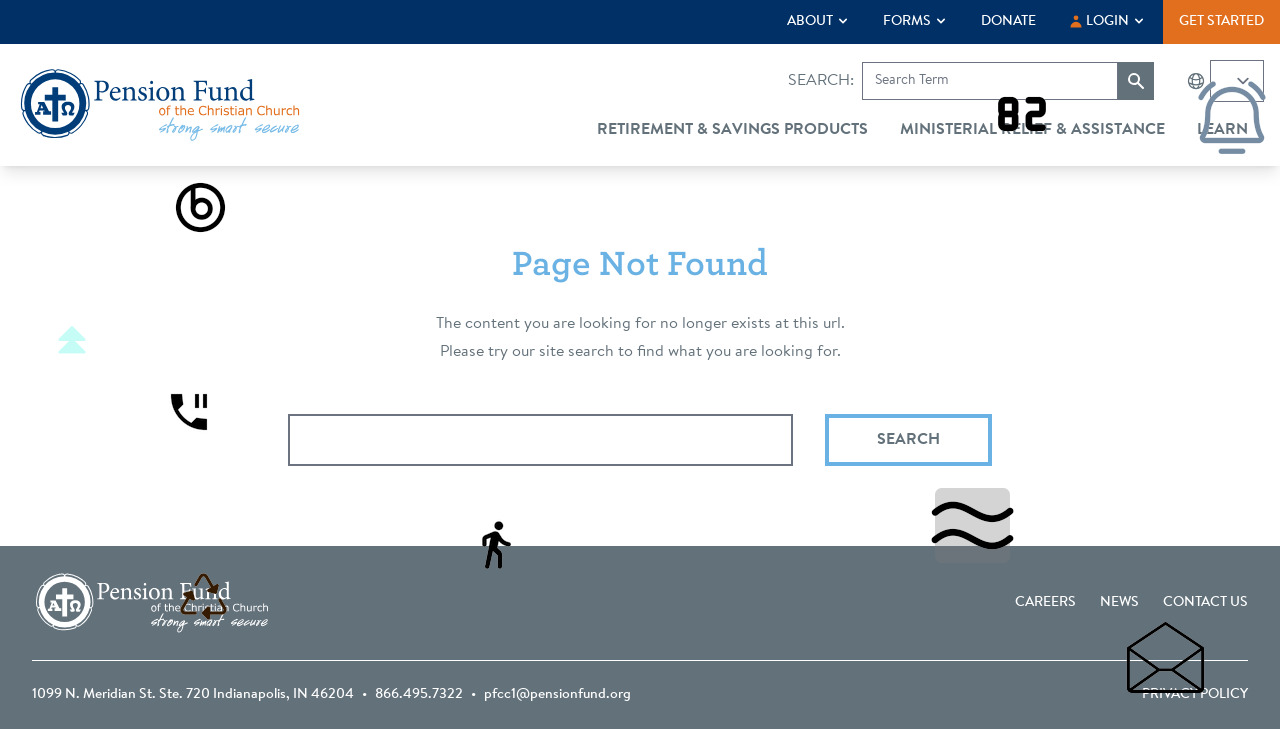  What do you see at coordinates (200, 207) in the screenshot?
I see `beats audio brand logo` at bounding box center [200, 207].